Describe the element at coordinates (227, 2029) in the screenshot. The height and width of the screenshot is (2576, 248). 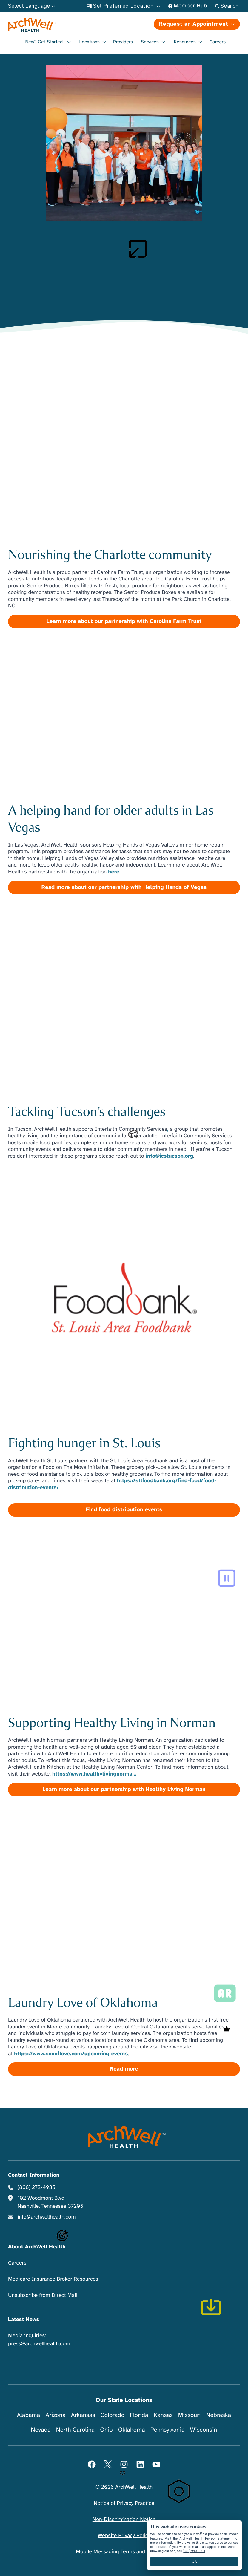
I see `indicates premium or VIP membership status` at that location.